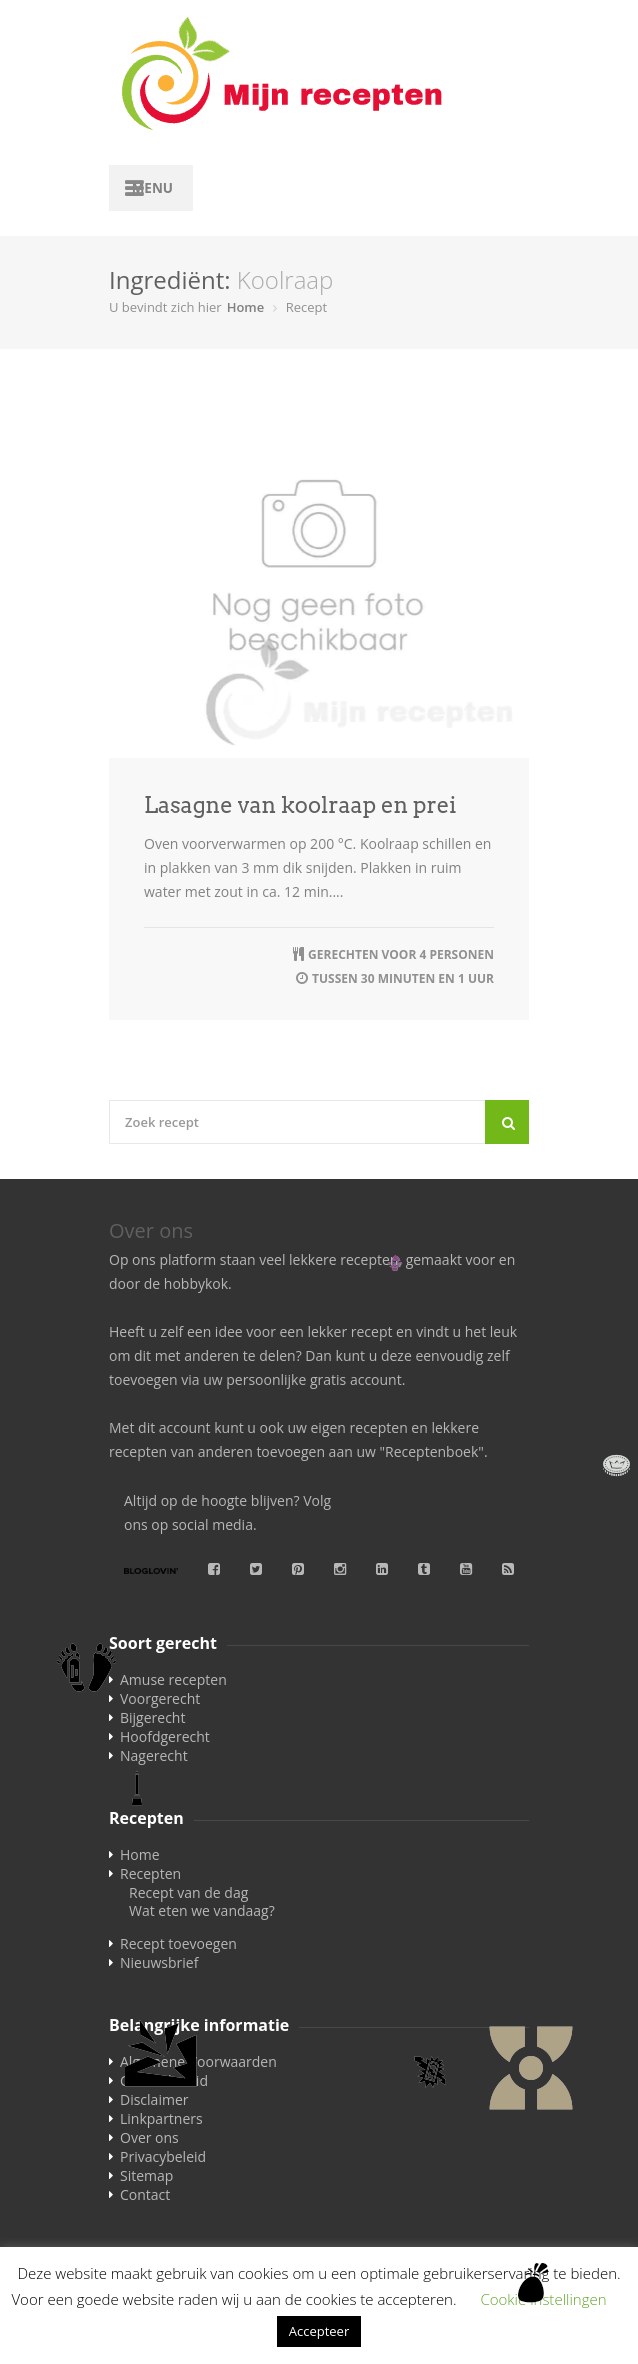 Image resolution: width=638 pixels, height=2364 pixels. Describe the element at coordinates (531, 2068) in the screenshot. I see `radiation or hazard warning indicator` at that location.